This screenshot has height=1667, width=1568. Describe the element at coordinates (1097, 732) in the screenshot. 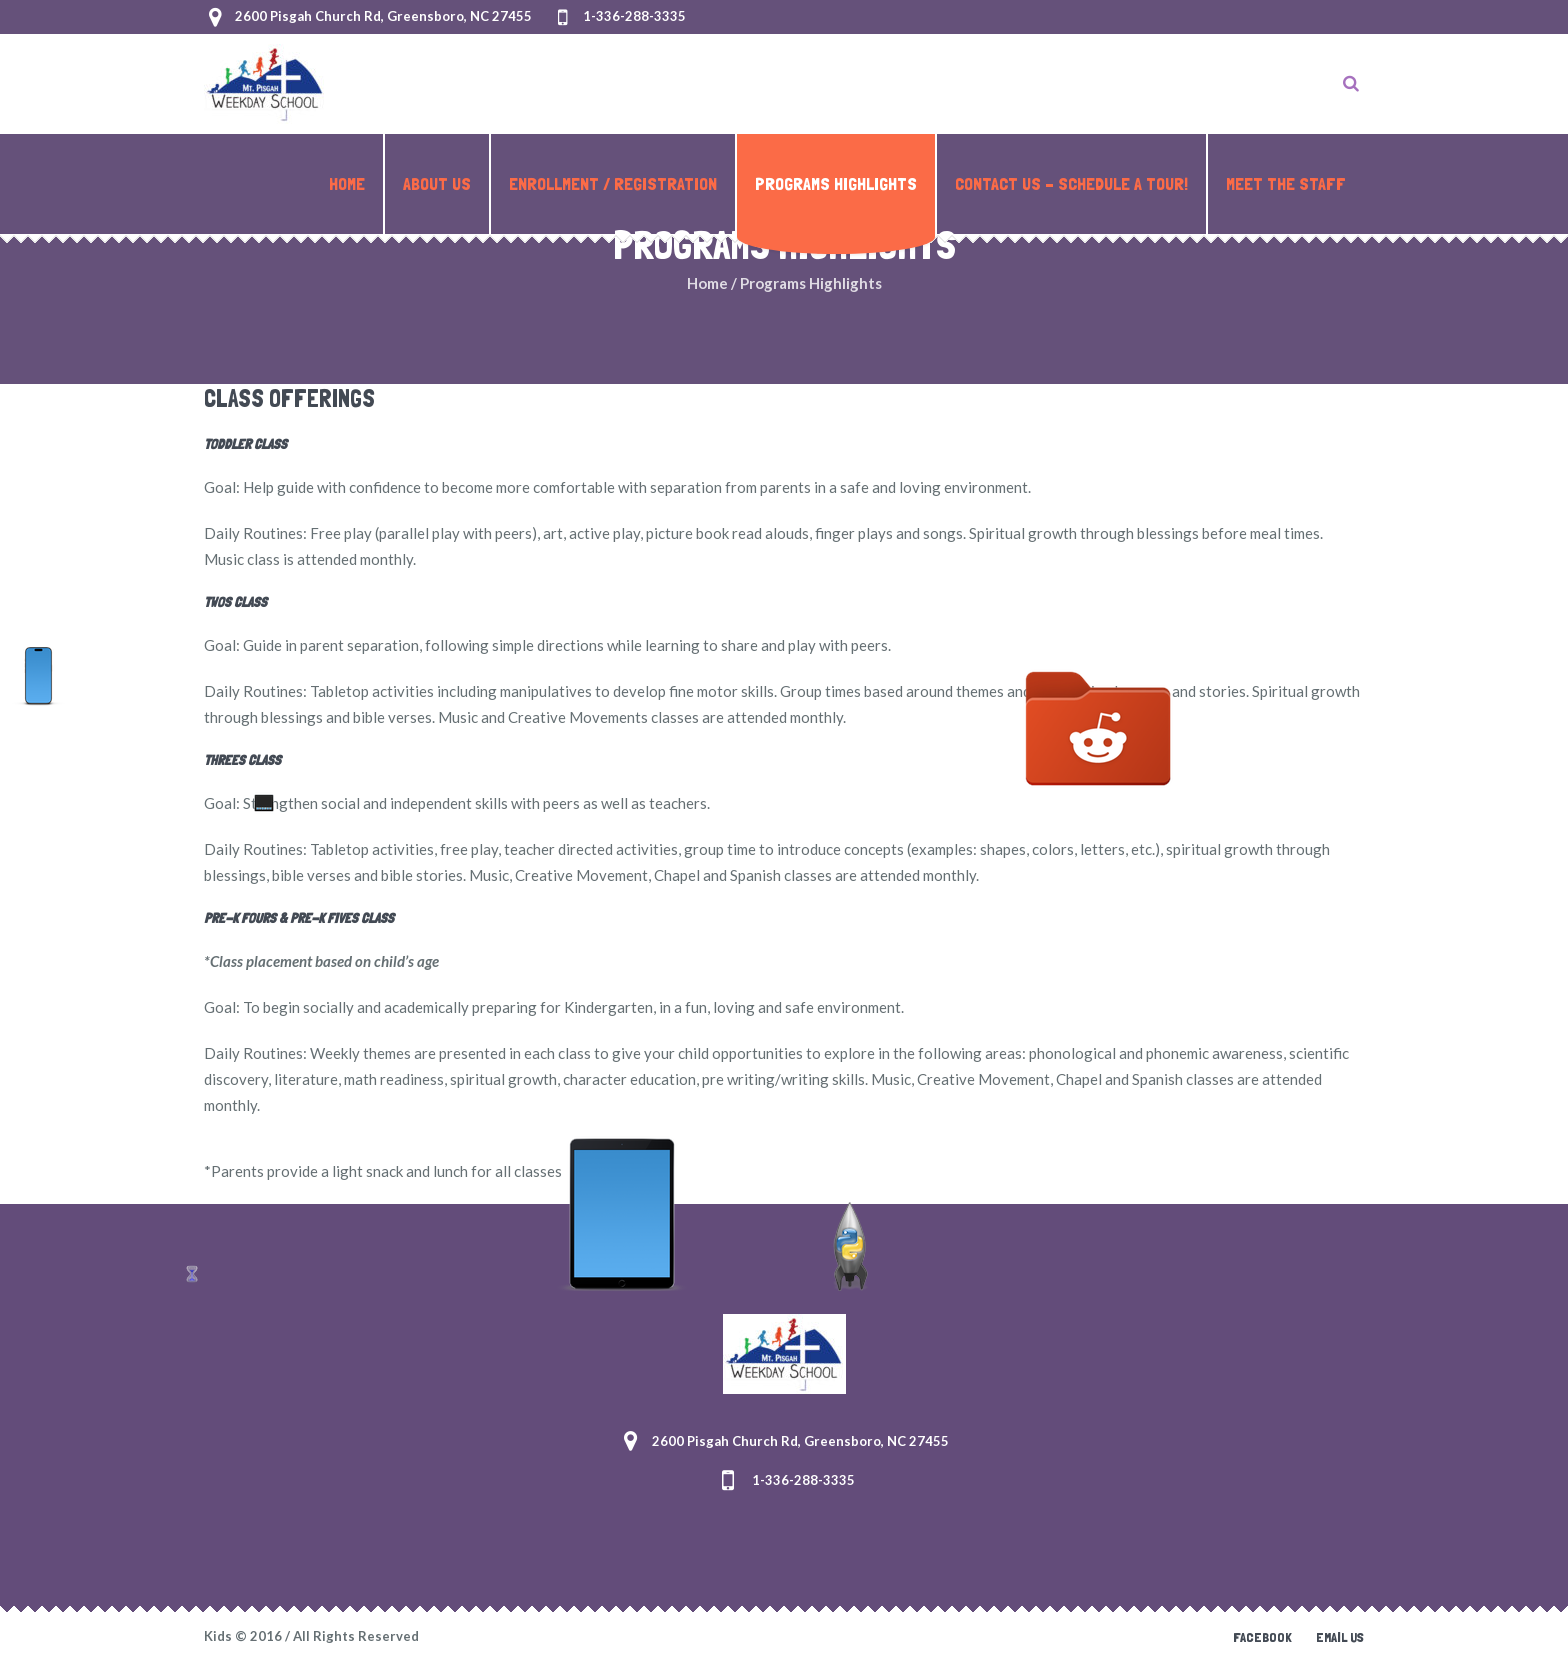

I see `folder containing saved reddit content` at that location.